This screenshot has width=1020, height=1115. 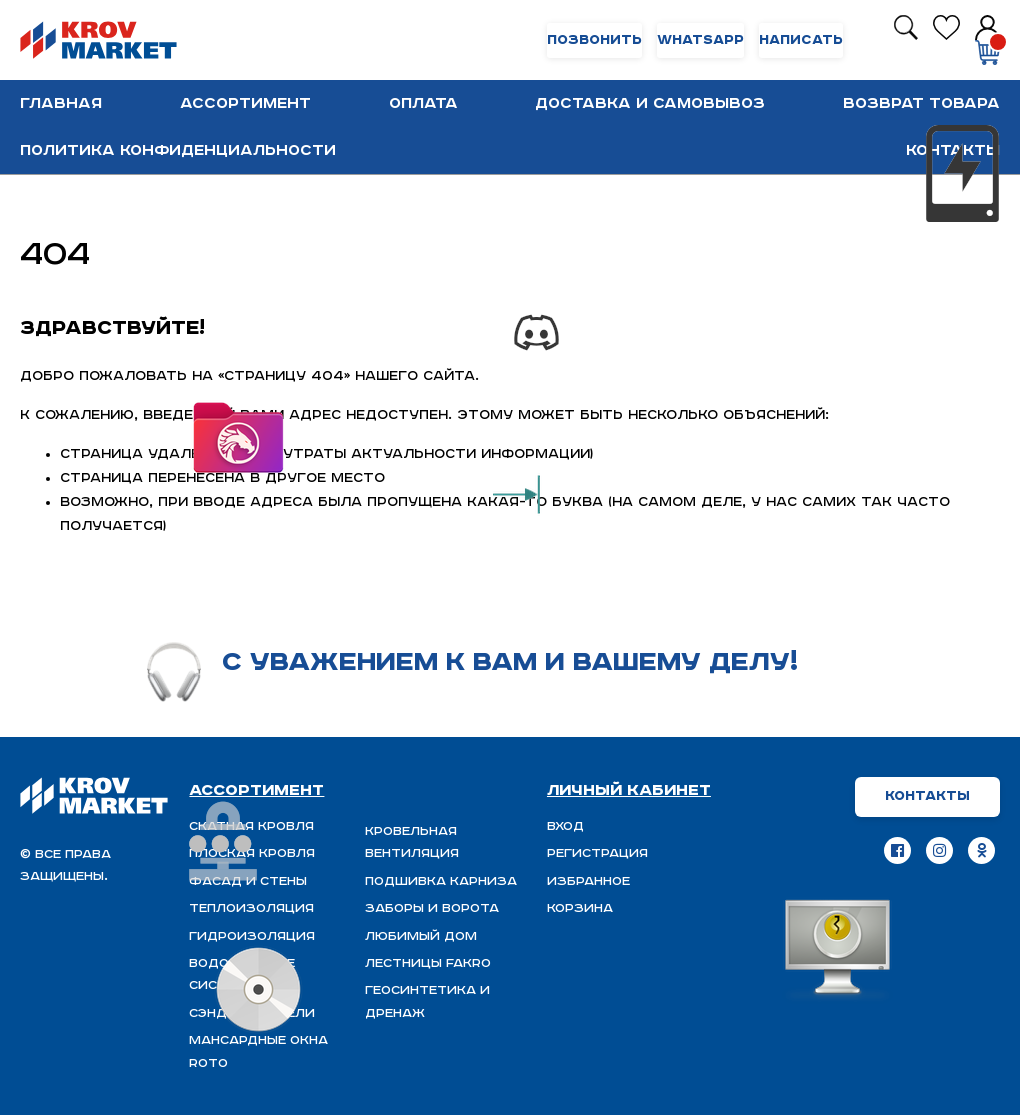 What do you see at coordinates (962, 173) in the screenshot?
I see `indicates uninterruptible power supply (UPS) device connected` at bounding box center [962, 173].